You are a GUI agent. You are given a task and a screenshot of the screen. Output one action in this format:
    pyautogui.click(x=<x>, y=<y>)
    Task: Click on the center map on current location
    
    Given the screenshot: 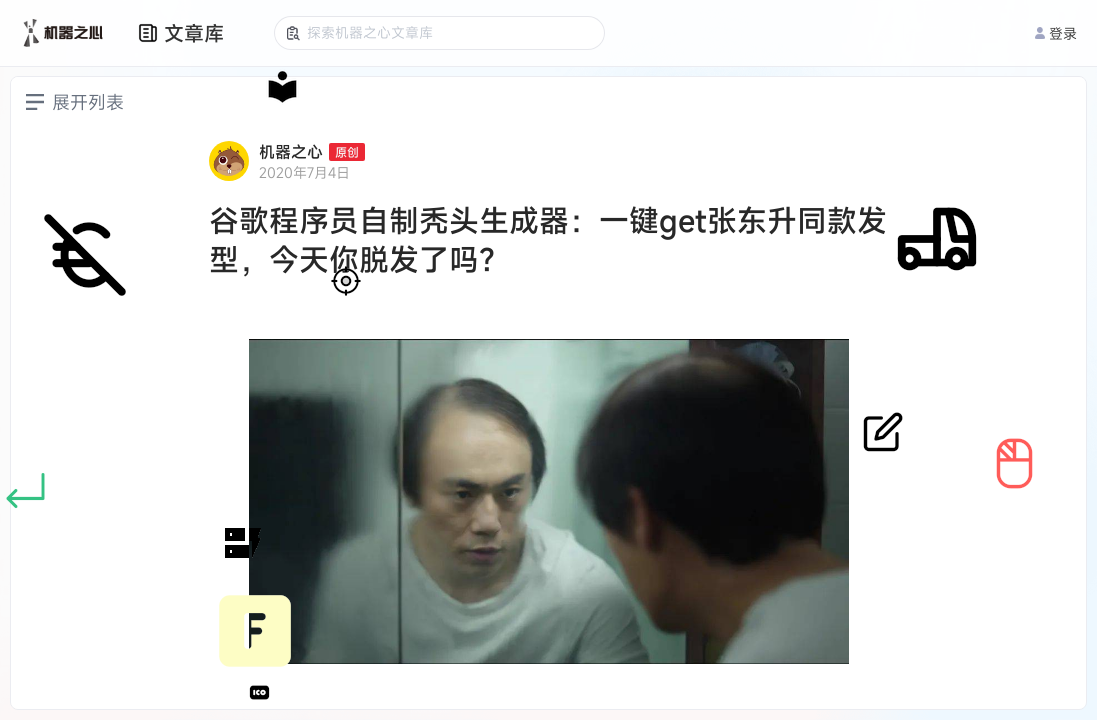 What is the action you would take?
    pyautogui.click(x=346, y=281)
    